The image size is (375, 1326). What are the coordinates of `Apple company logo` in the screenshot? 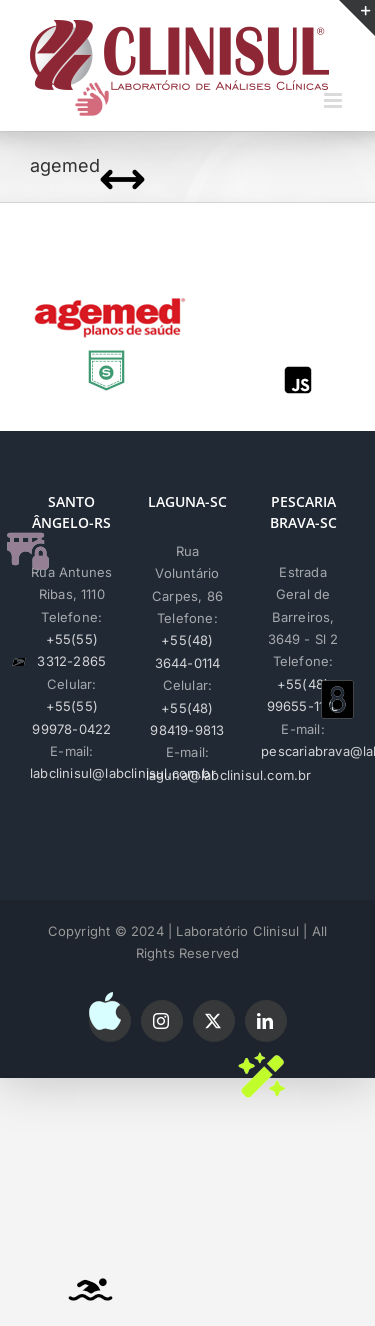 It's located at (105, 1011).